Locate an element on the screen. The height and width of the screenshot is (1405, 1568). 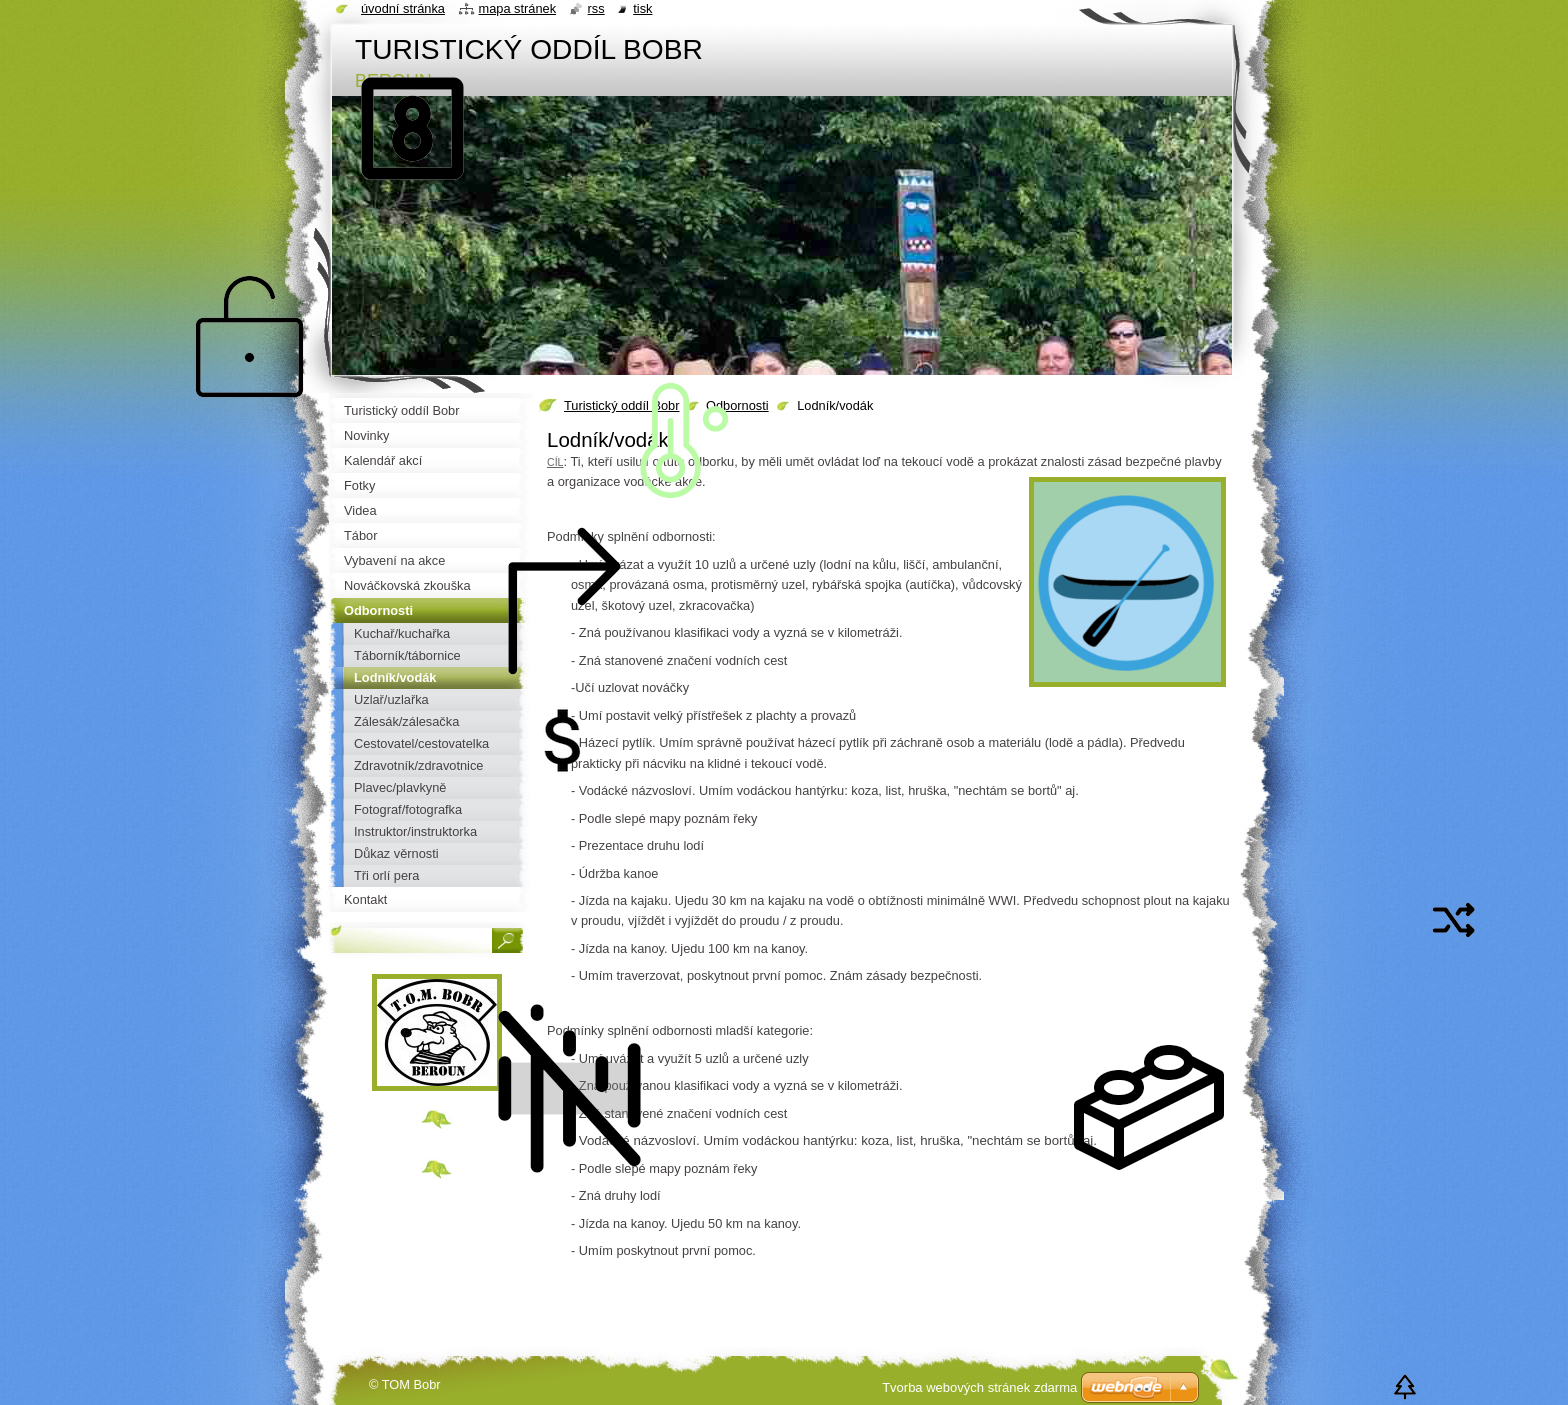
audio waveform disabled or muted is located at coordinates (569, 1088).